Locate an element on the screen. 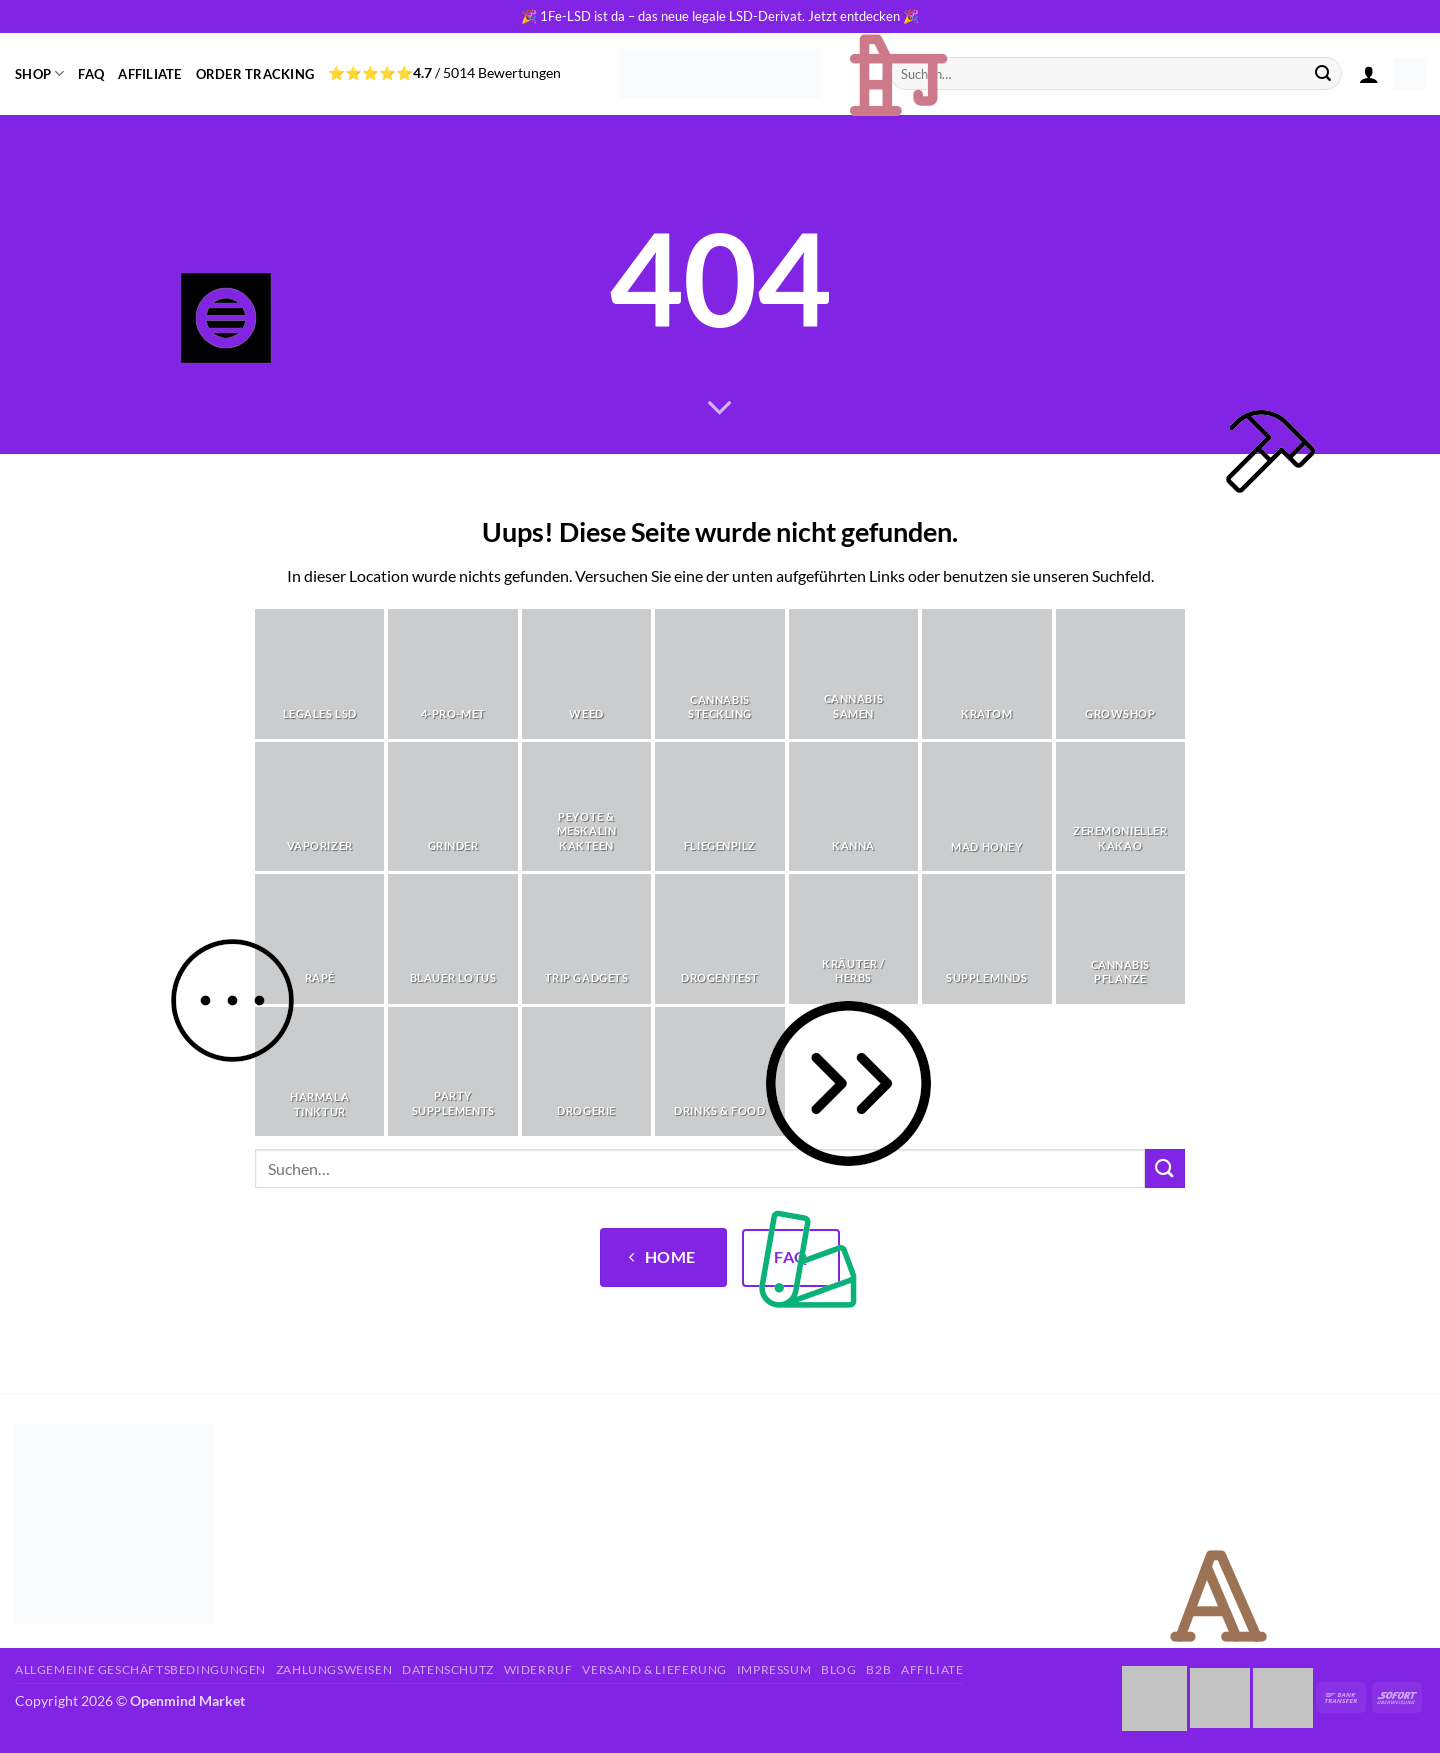 Image resolution: width=1440 pixels, height=1753 pixels. construction or building in progress is located at coordinates (897, 75).